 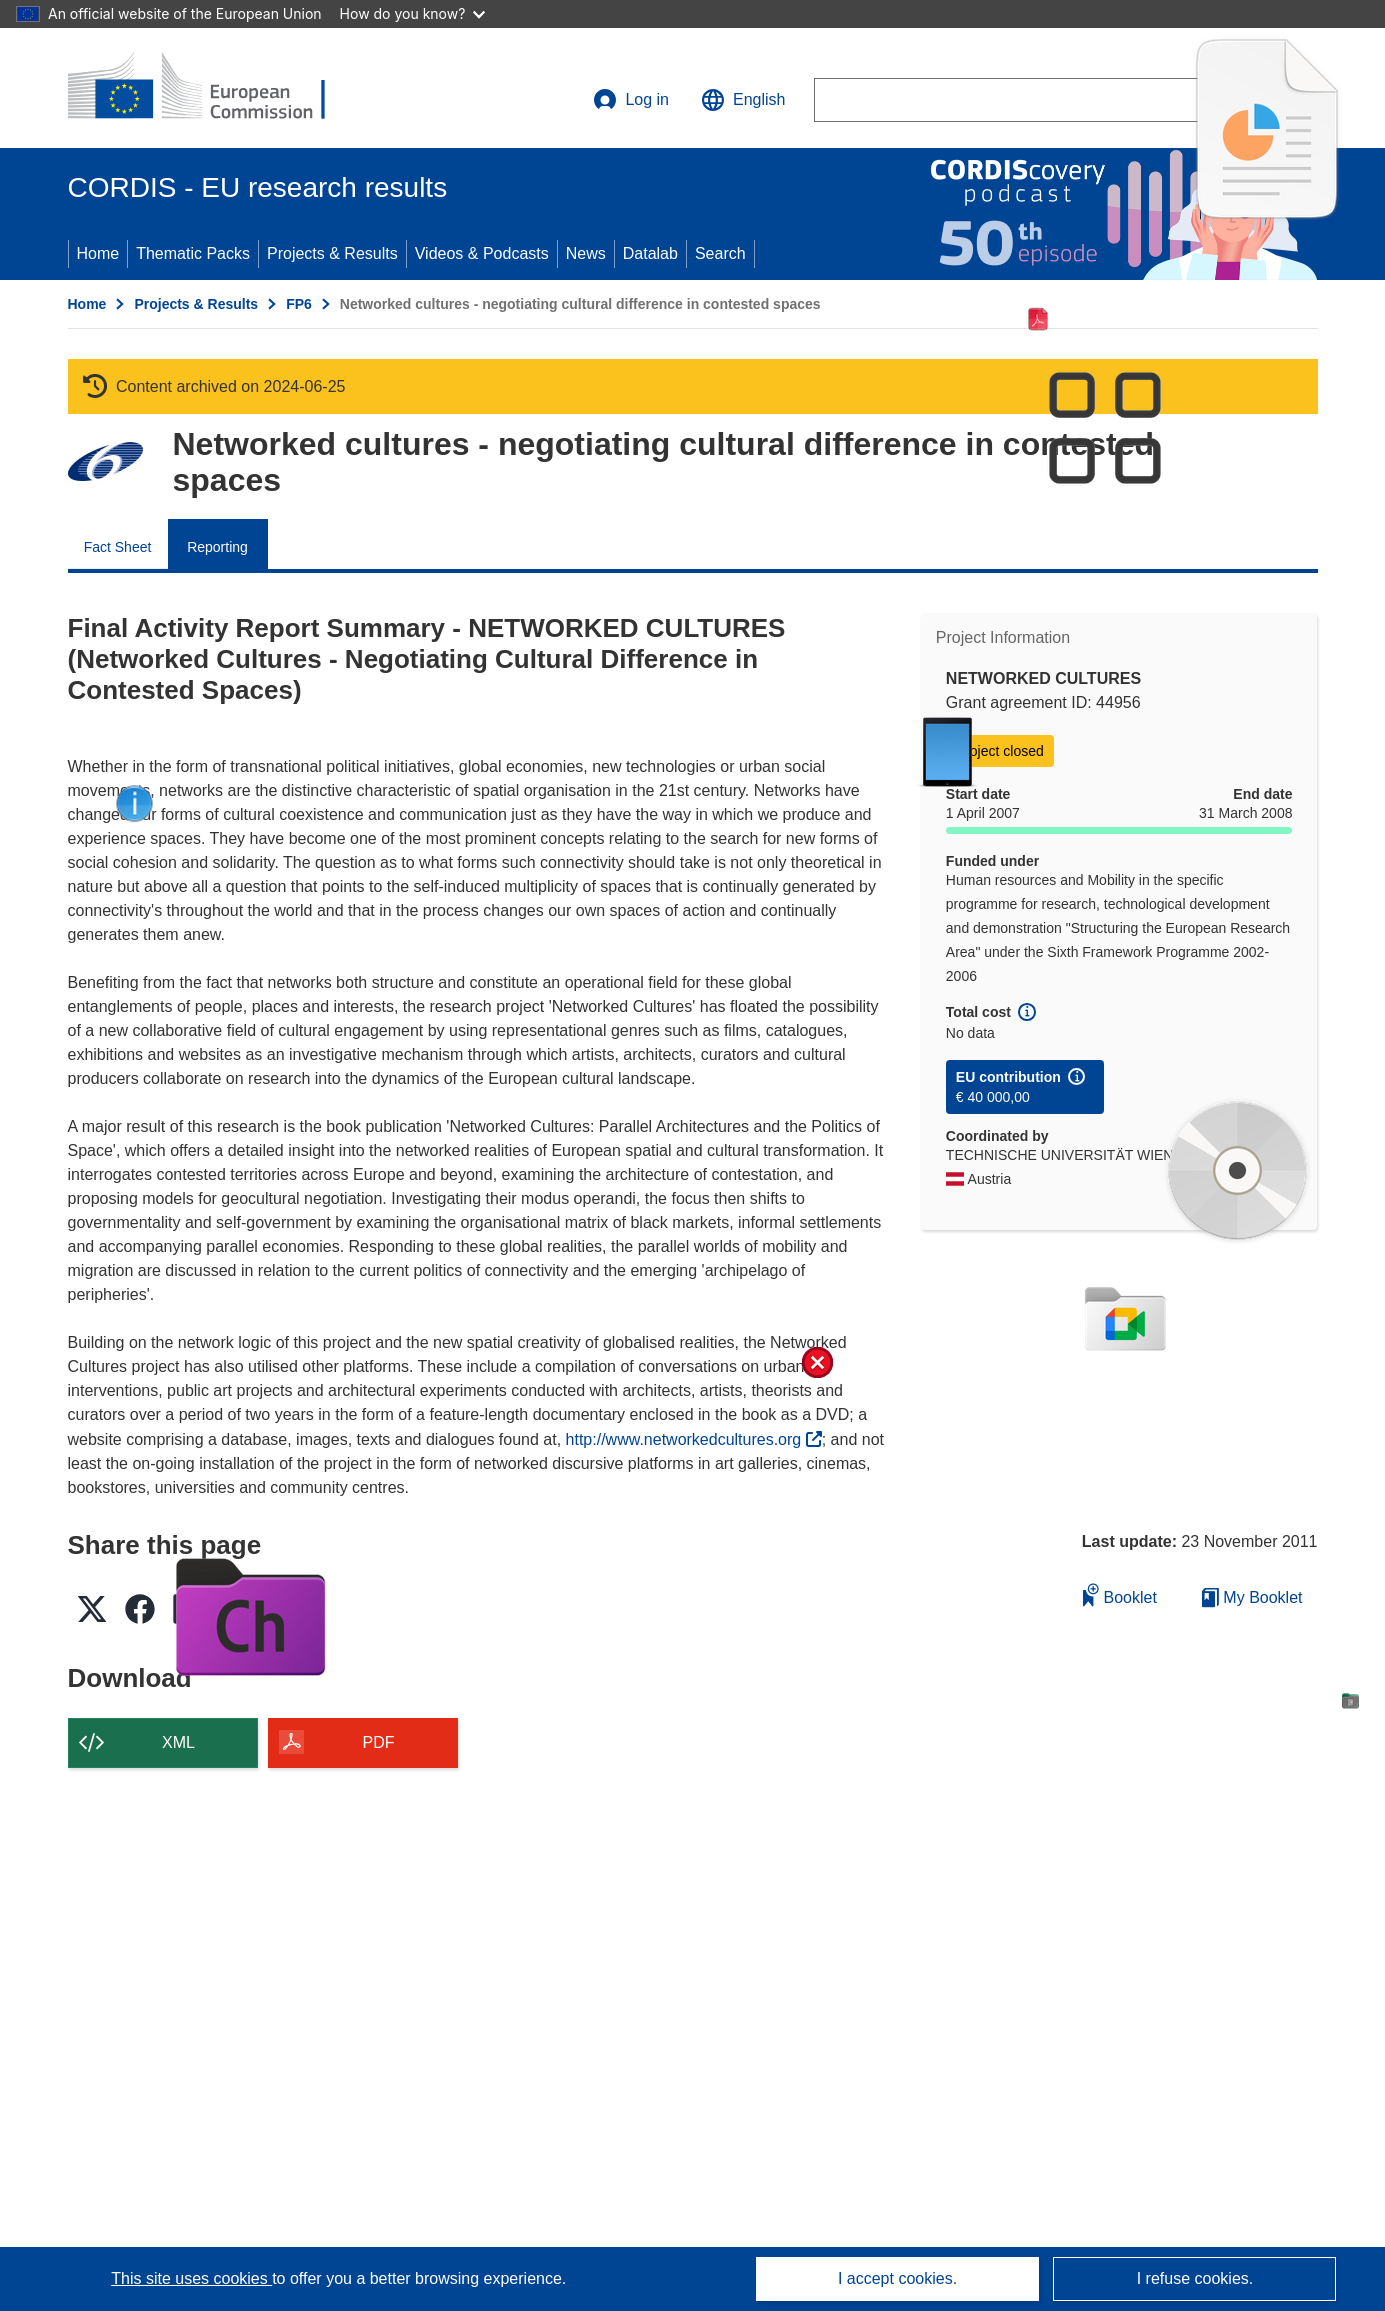 I want to click on open a presentation file, so click(x=1267, y=129).